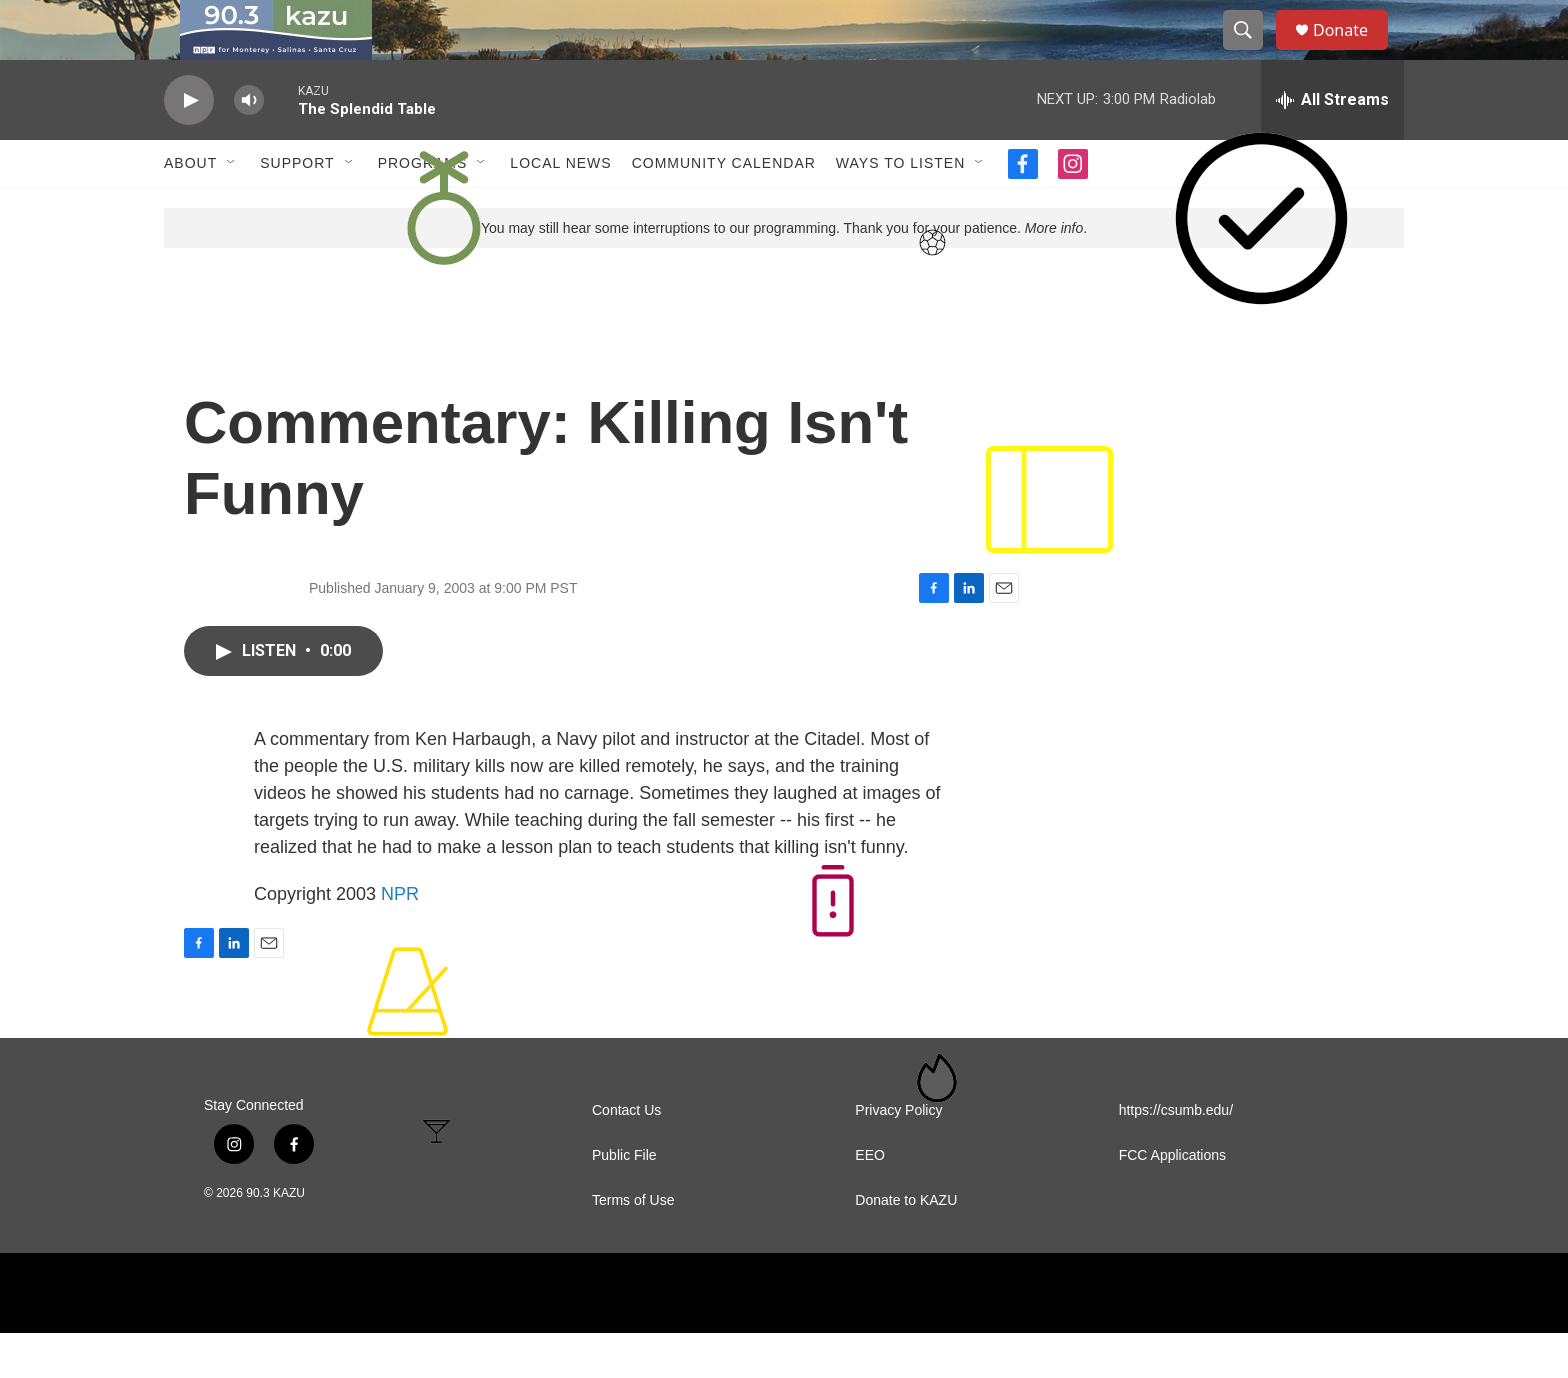 The width and height of the screenshot is (1568, 1378). I want to click on view soccer or football-related content, so click(932, 242).